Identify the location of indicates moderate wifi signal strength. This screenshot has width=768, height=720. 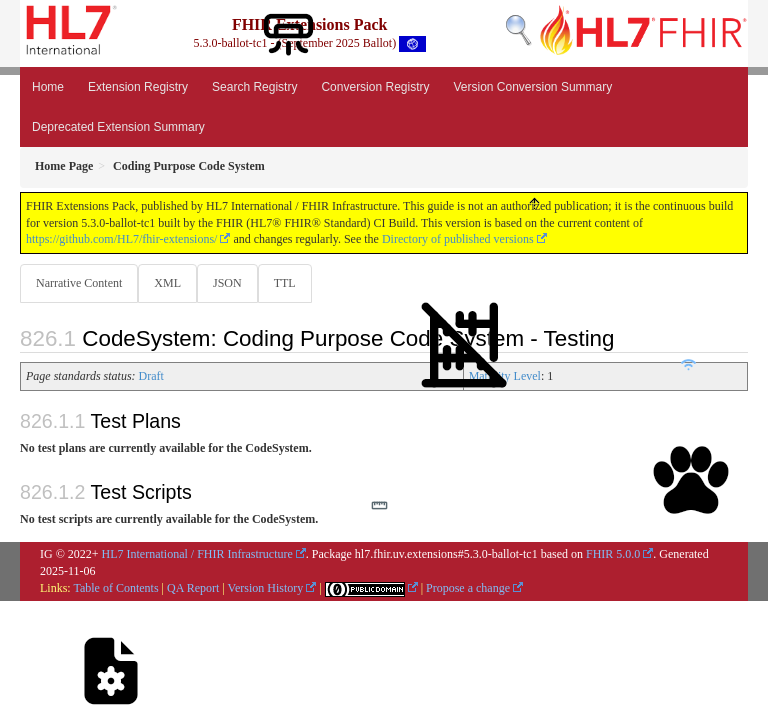
(688, 362).